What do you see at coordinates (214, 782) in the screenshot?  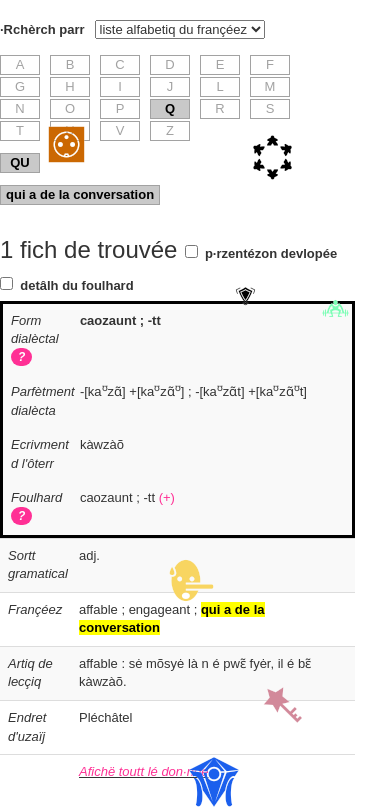 I see `represents a gem, crystal, or precious resource in-game` at bounding box center [214, 782].